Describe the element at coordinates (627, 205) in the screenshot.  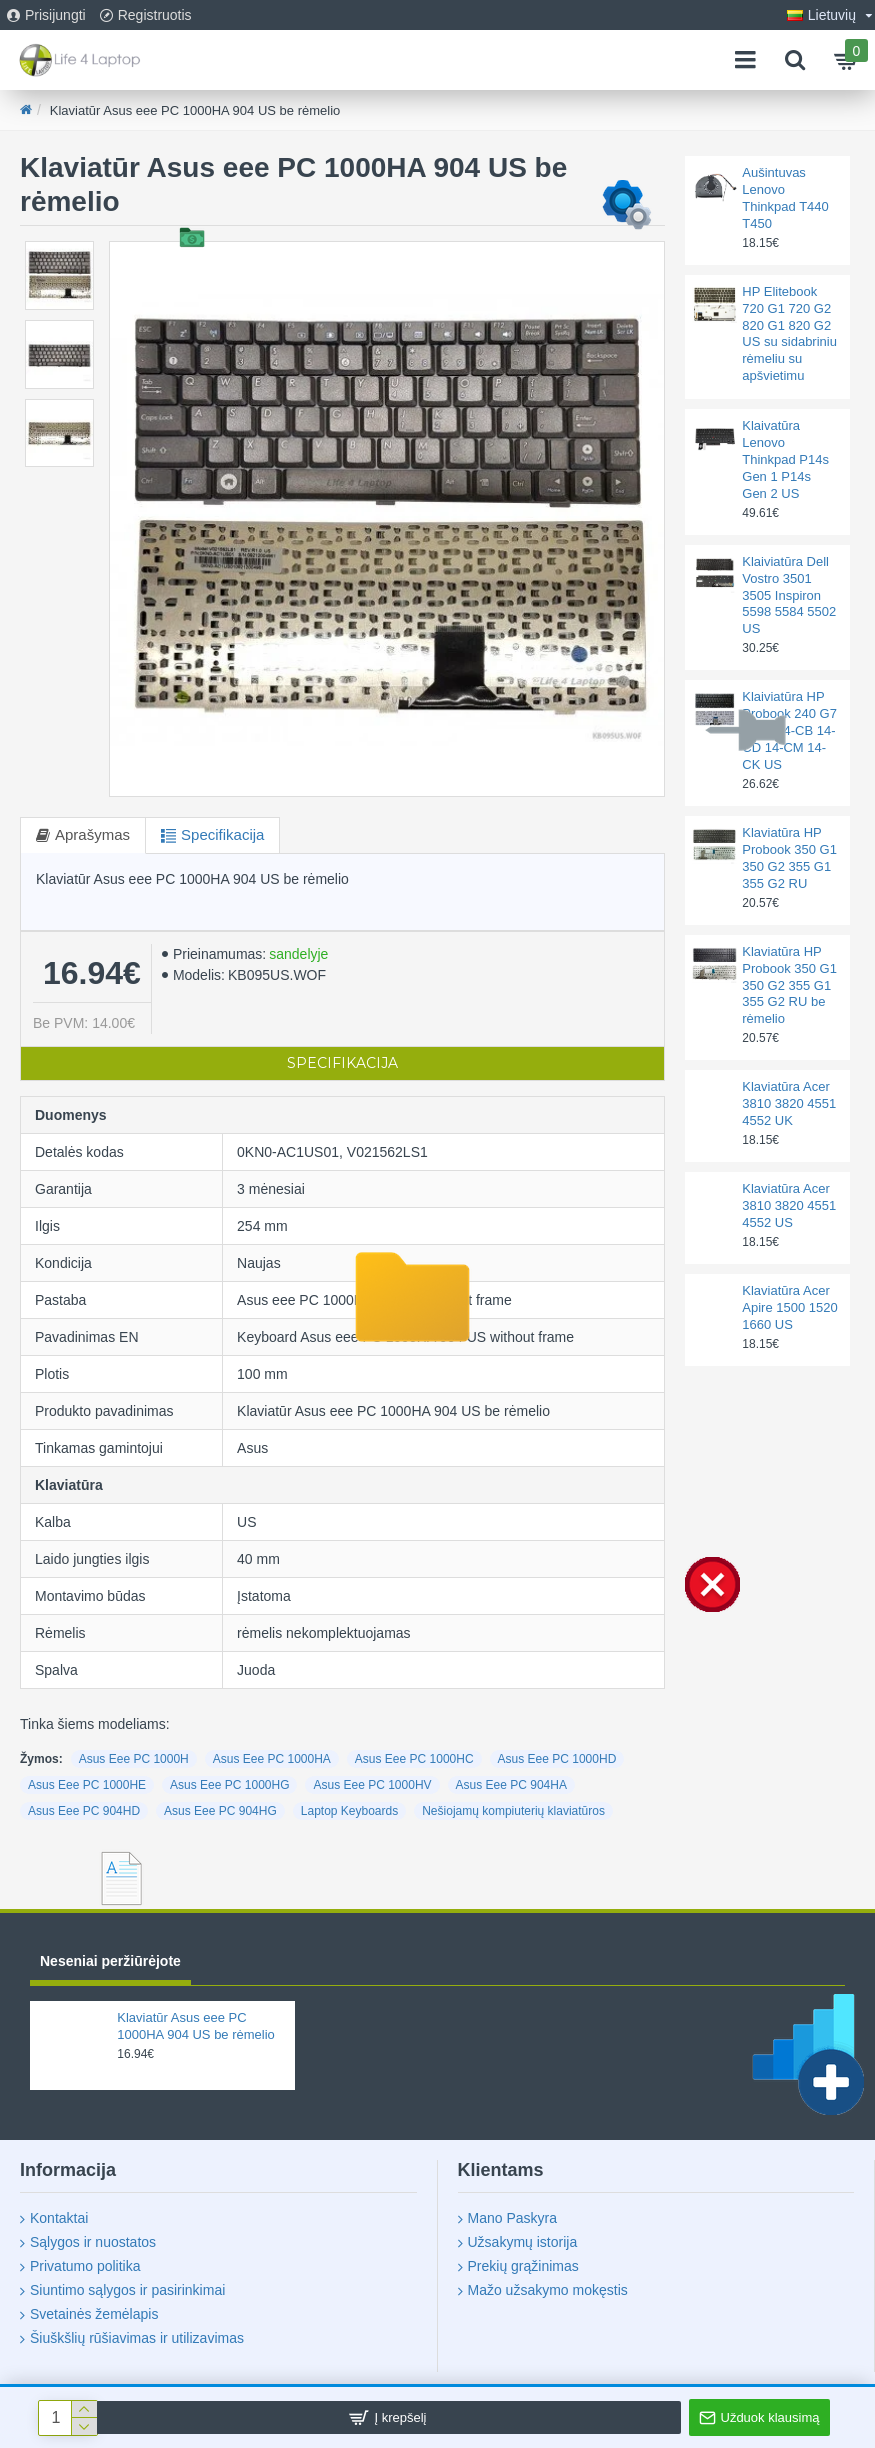
I see `open system settings` at that location.